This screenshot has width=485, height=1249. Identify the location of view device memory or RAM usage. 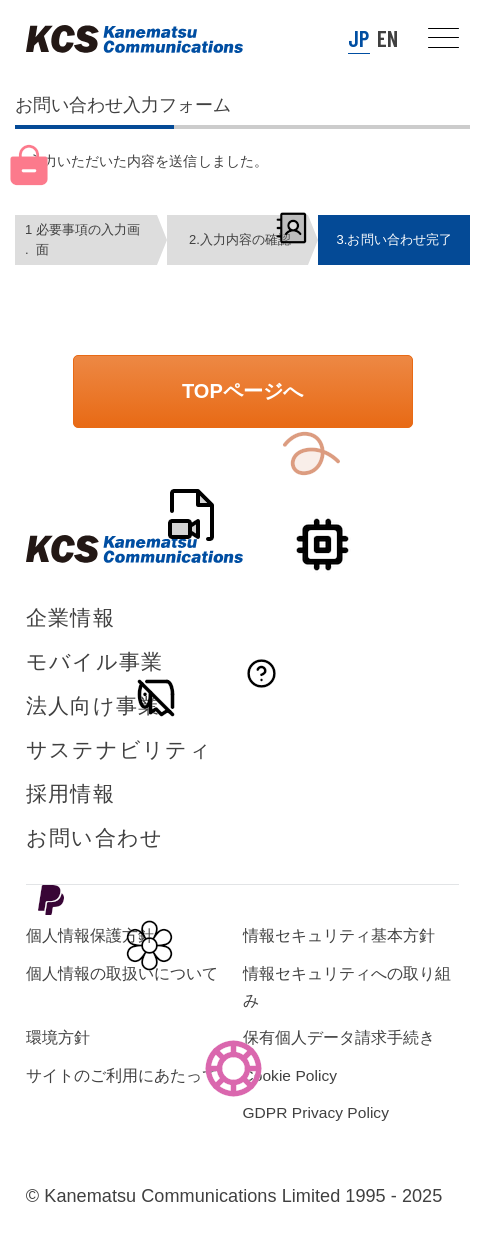
(322, 544).